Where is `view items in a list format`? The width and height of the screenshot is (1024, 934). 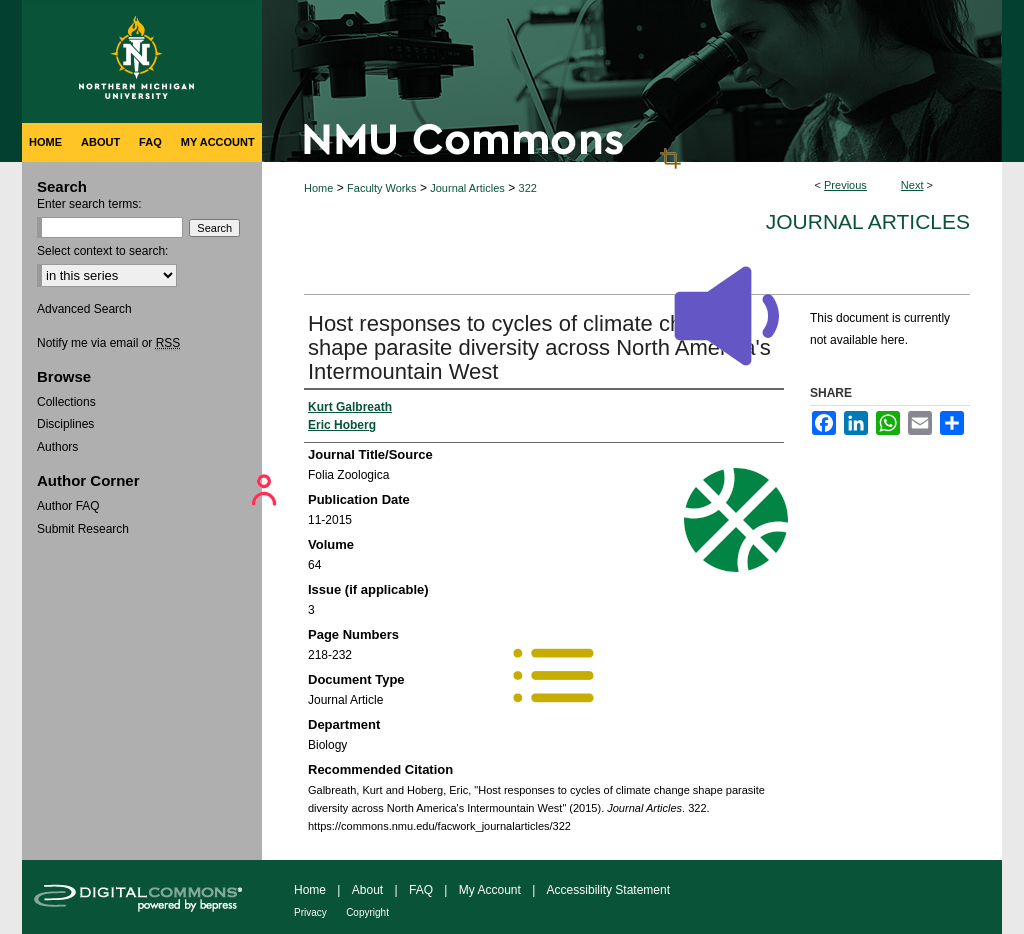 view items in a list format is located at coordinates (553, 675).